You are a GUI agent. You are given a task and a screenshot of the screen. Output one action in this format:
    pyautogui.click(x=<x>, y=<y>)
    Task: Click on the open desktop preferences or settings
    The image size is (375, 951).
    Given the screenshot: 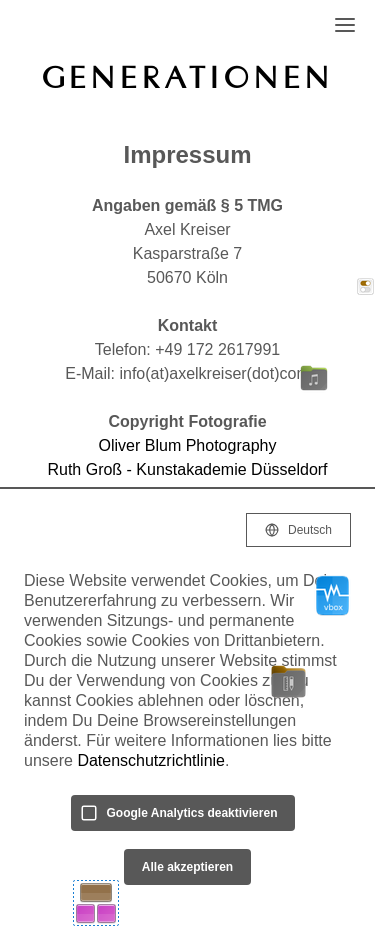 What is the action you would take?
    pyautogui.click(x=365, y=286)
    